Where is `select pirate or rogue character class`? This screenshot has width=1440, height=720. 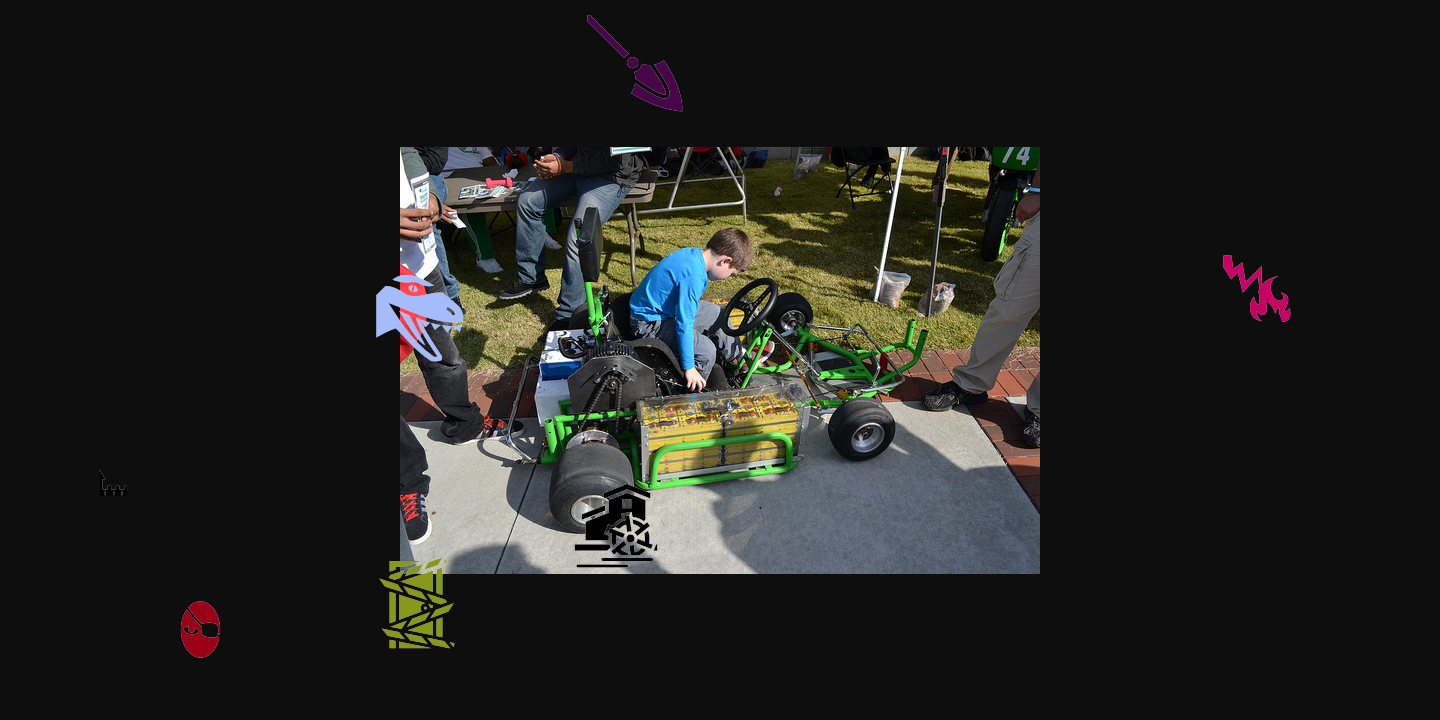 select pirate or rogue character class is located at coordinates (200, 629).